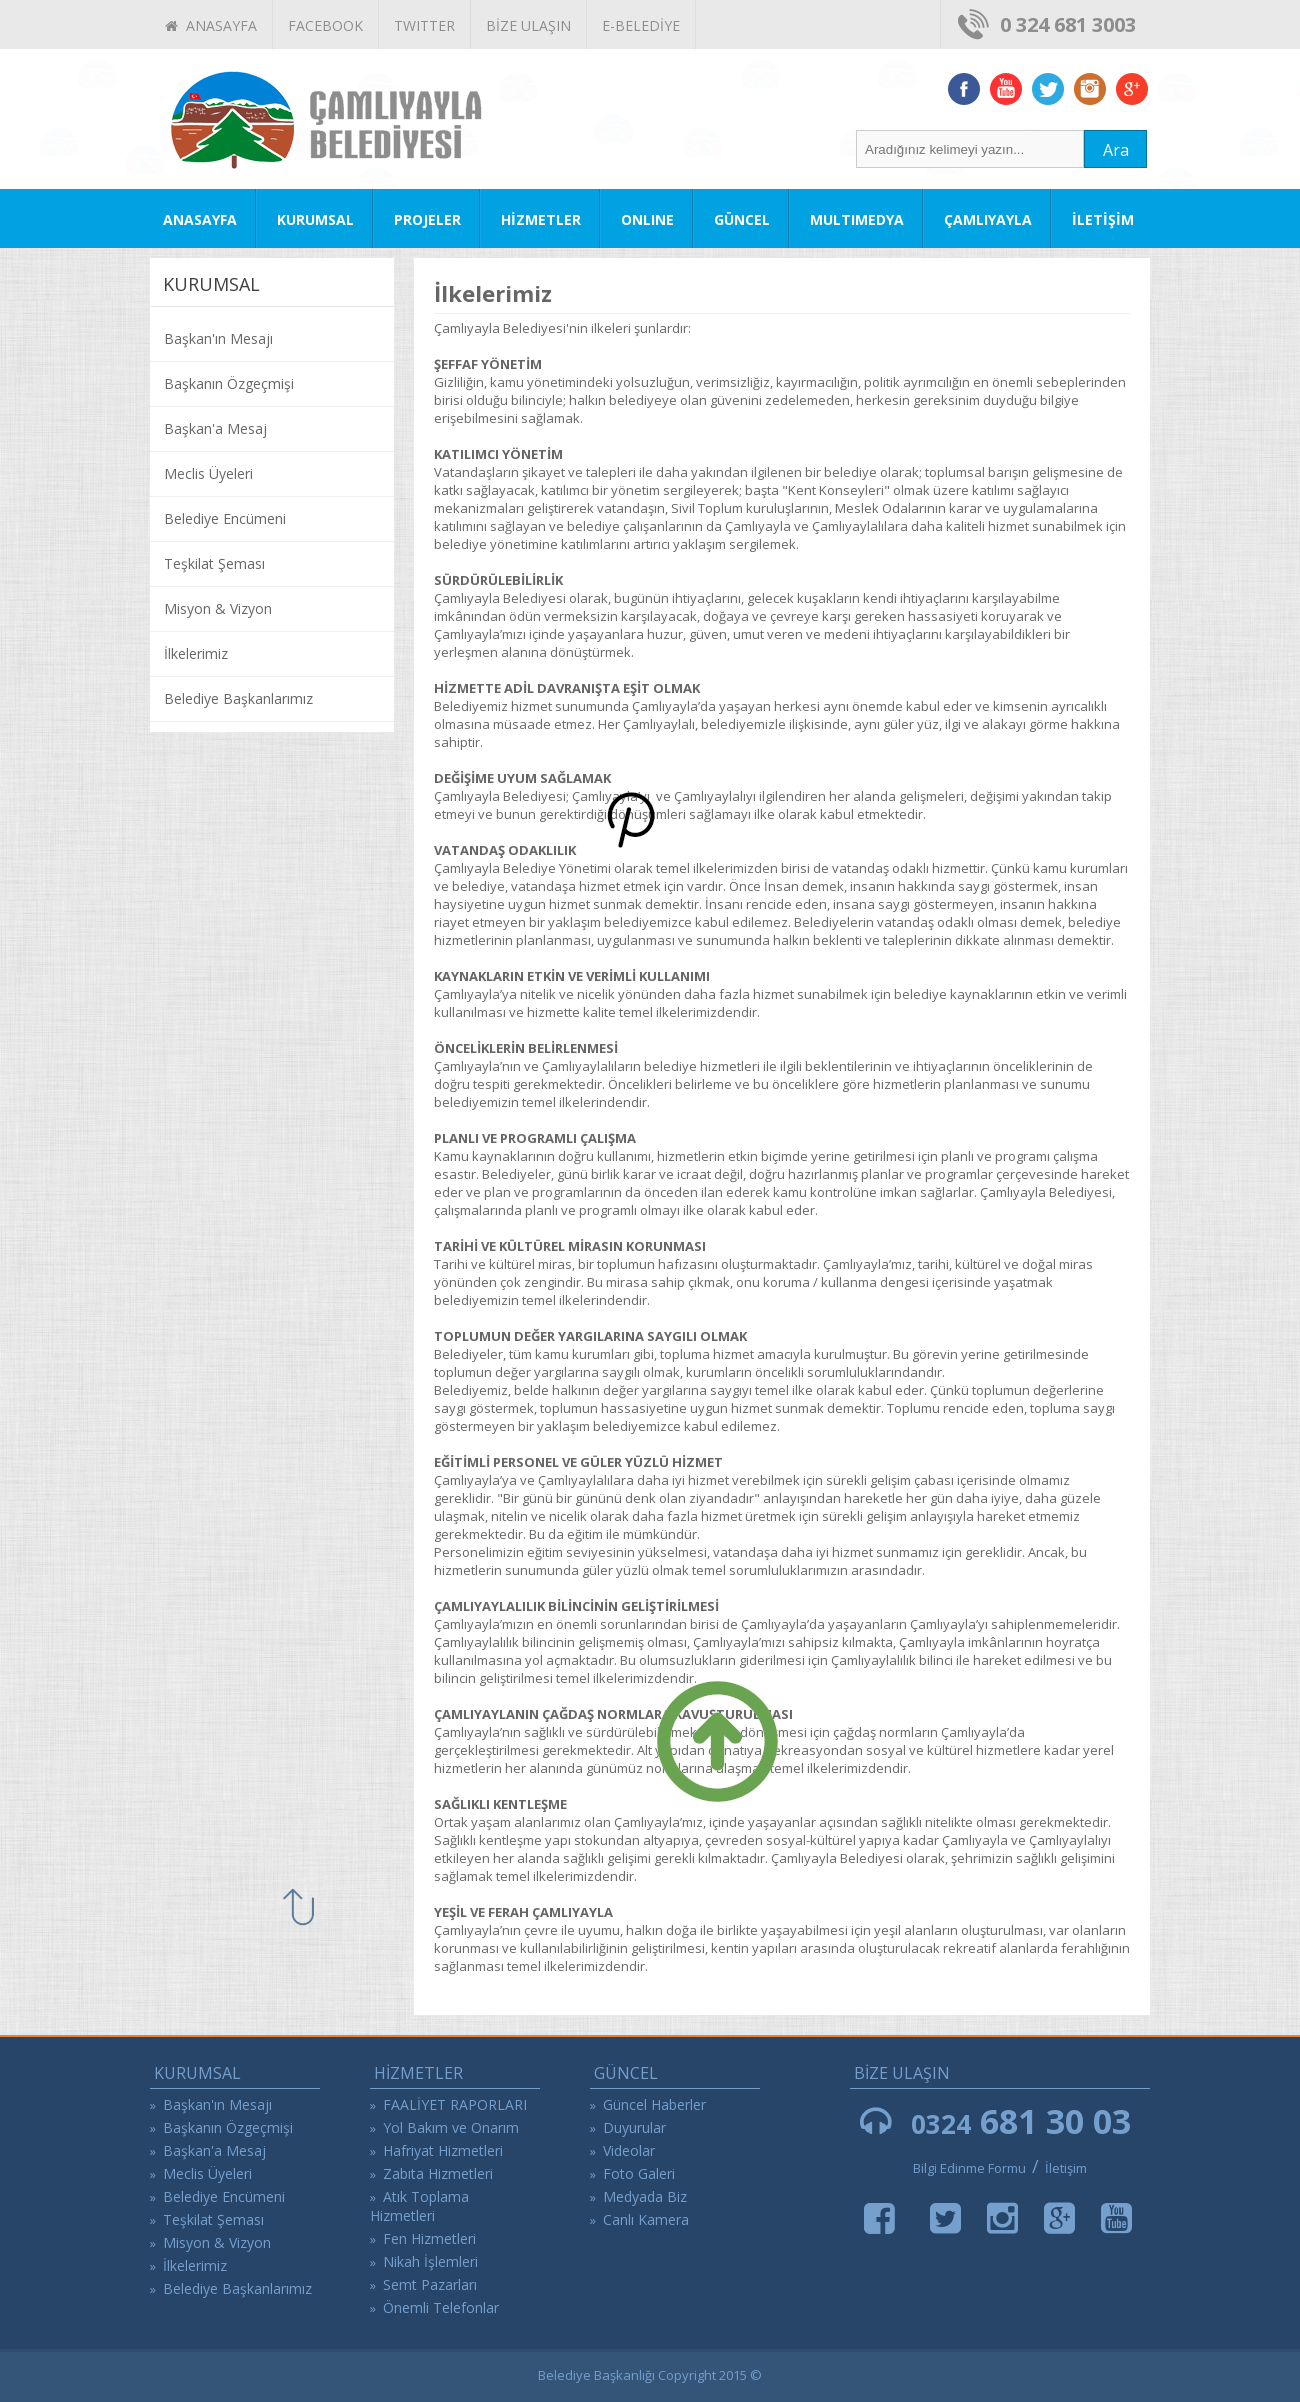 This screenshot has width=1300, height=2402. What do you see at coordinates (717, 1741) in the screenshot?
I see `upload a file or content` at bounding box center [717, 1741].